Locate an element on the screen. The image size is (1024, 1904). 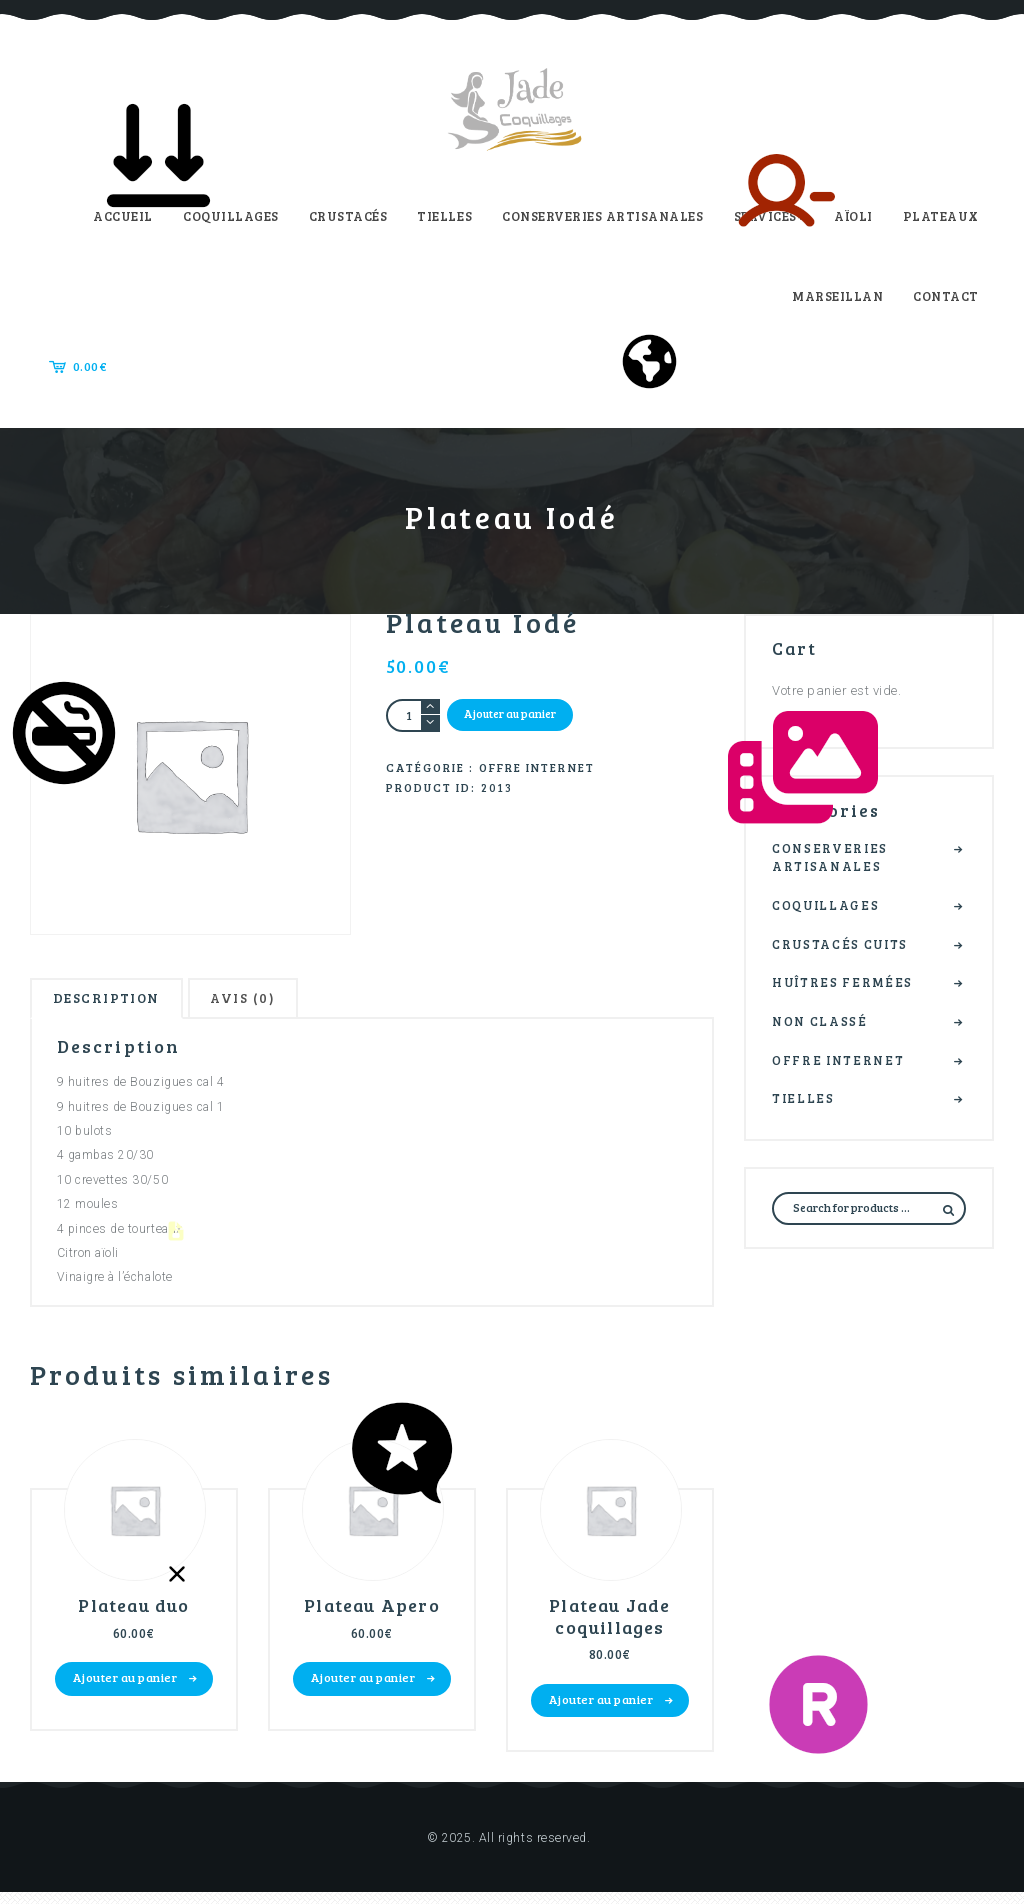
indicates a no smoking zone or area is located at coordinates (64, 733).